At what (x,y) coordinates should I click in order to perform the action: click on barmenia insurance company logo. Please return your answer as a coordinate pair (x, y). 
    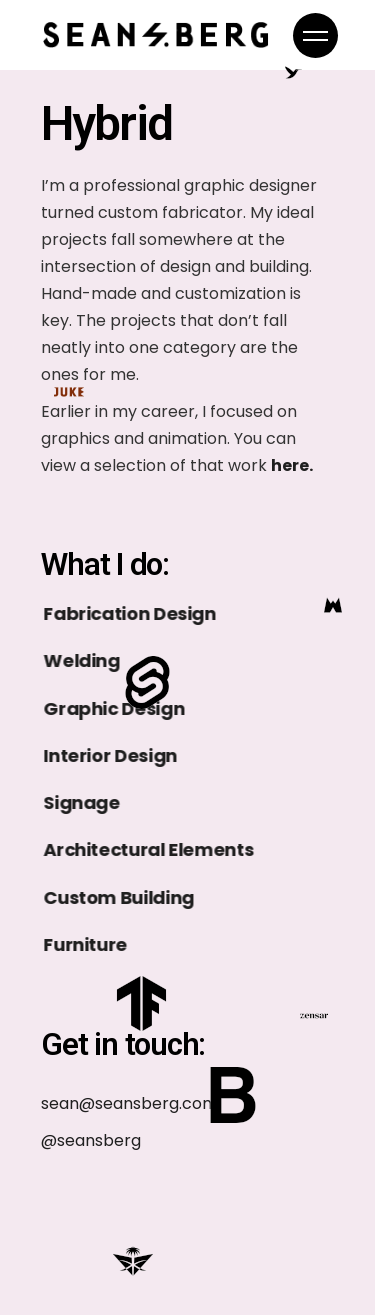
    Looking at the image, I should click on (233, 1095).